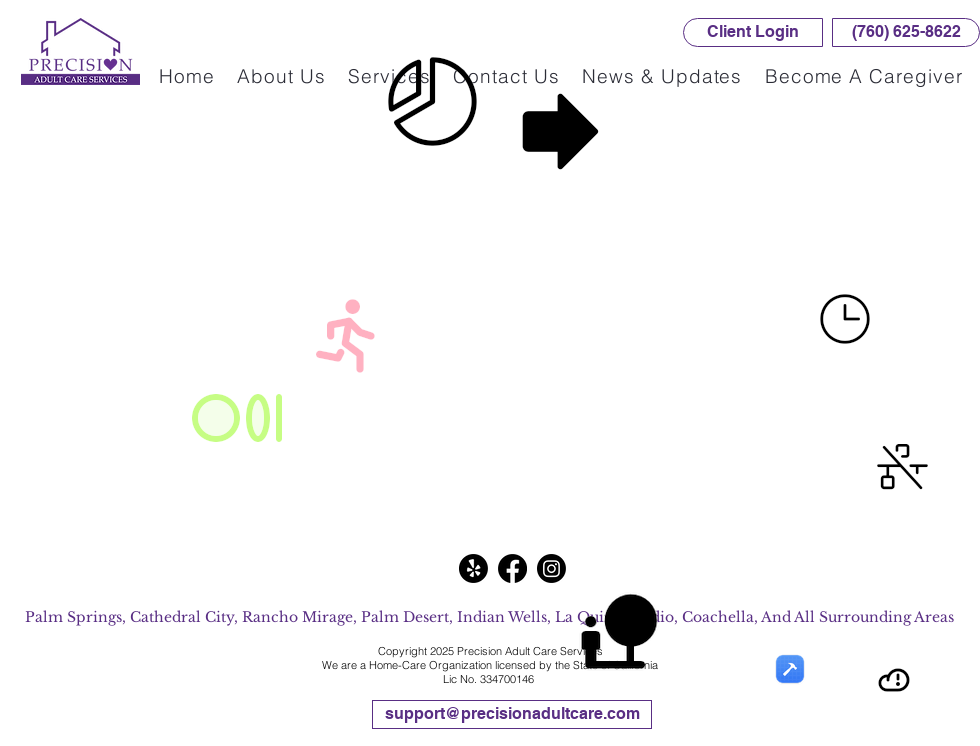  What do you see at coordinates (845, 319) in the screenshot?
I see `view time or clock settings` at bounding box center [845, 319].